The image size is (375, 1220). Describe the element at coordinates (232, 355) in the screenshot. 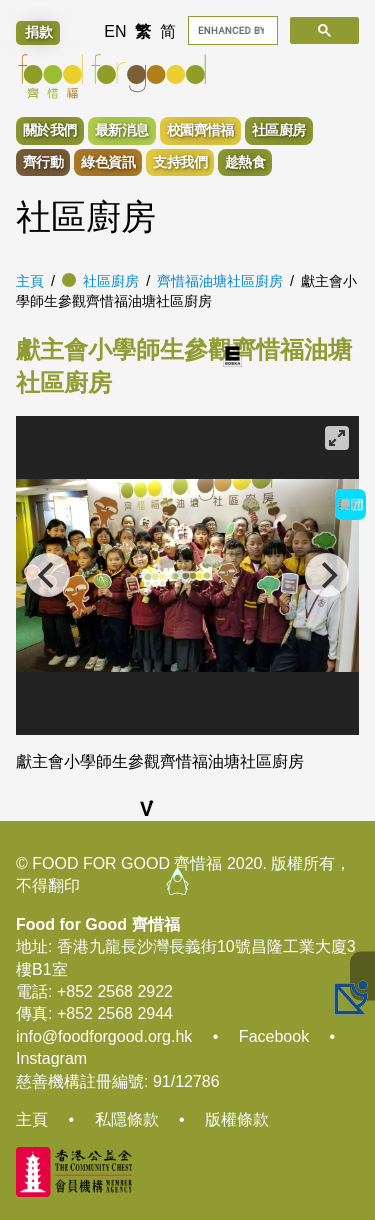

I see `open the EDEKA grocery store app` at that location.